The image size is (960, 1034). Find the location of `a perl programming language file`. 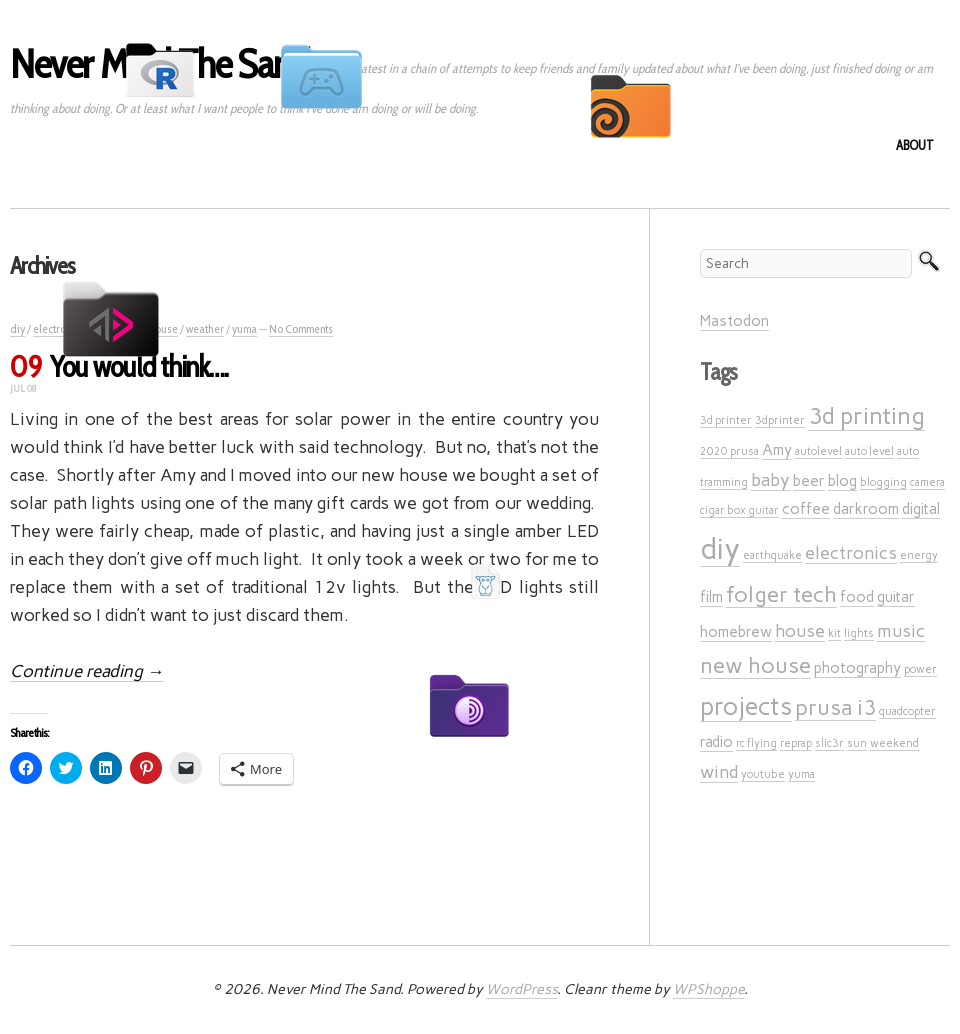

a perl programming language file is located at coordinates (485, 581).